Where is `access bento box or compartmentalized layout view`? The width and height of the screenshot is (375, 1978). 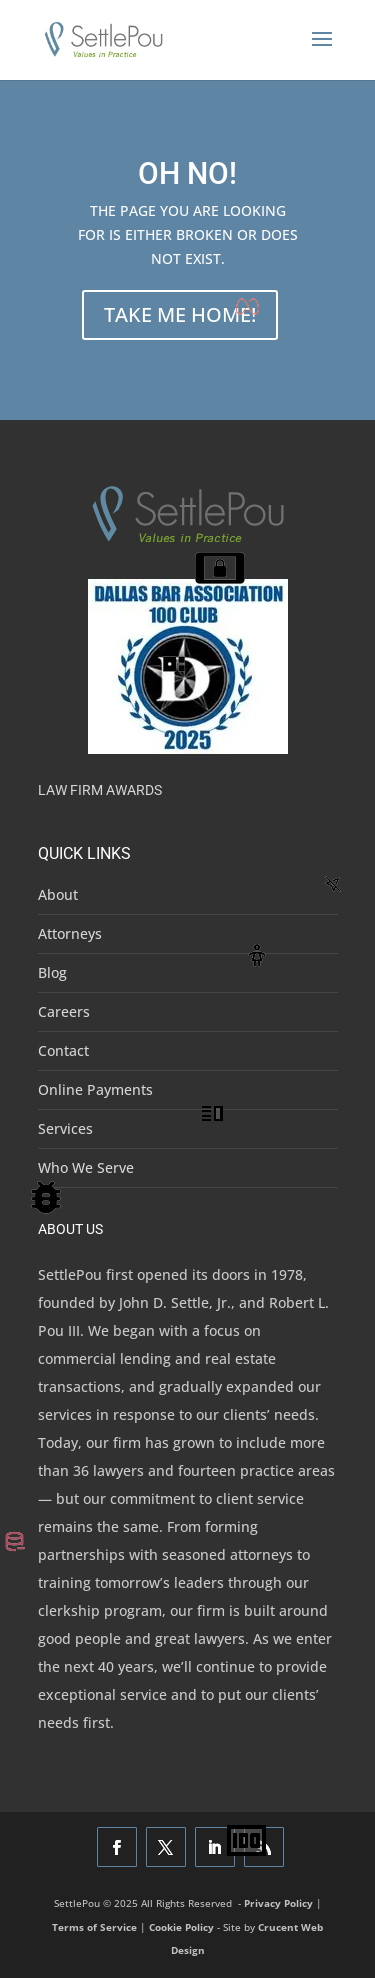
access bento box or compartmentalized layout view is located at coordinates (174, 664).